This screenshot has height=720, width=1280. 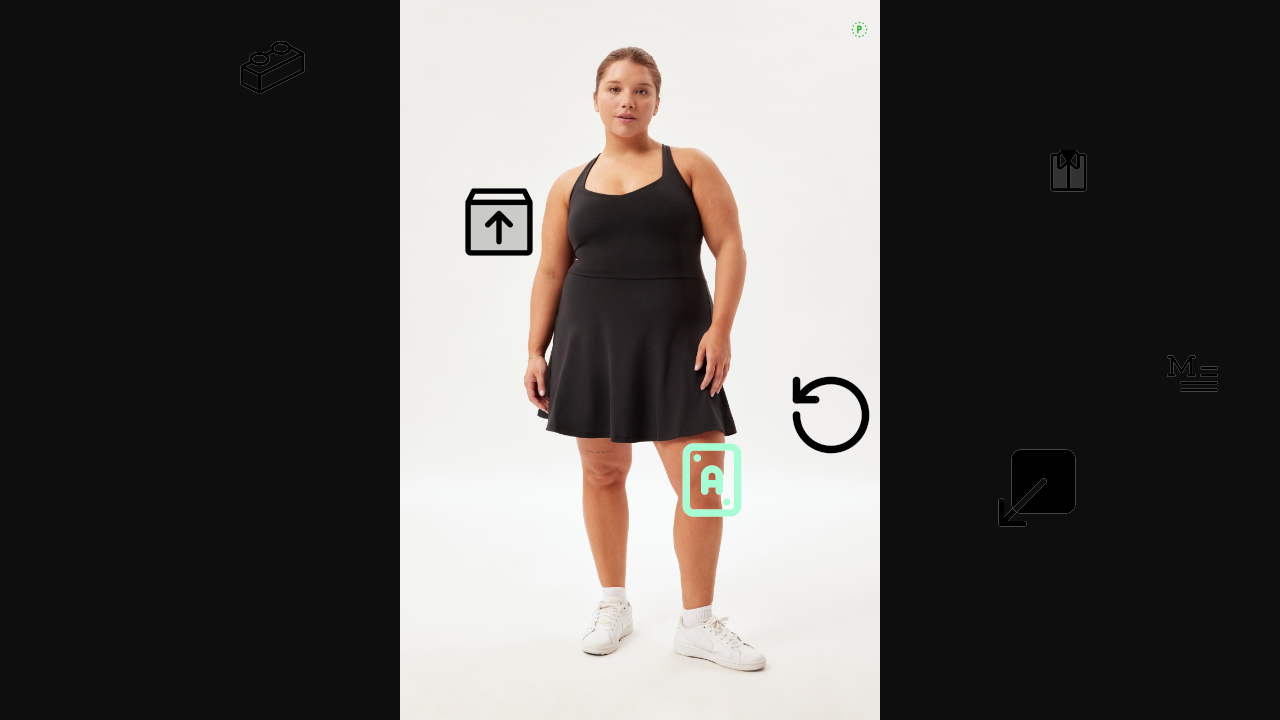 I want to click on undo the last action, so click(x=831, y=415).